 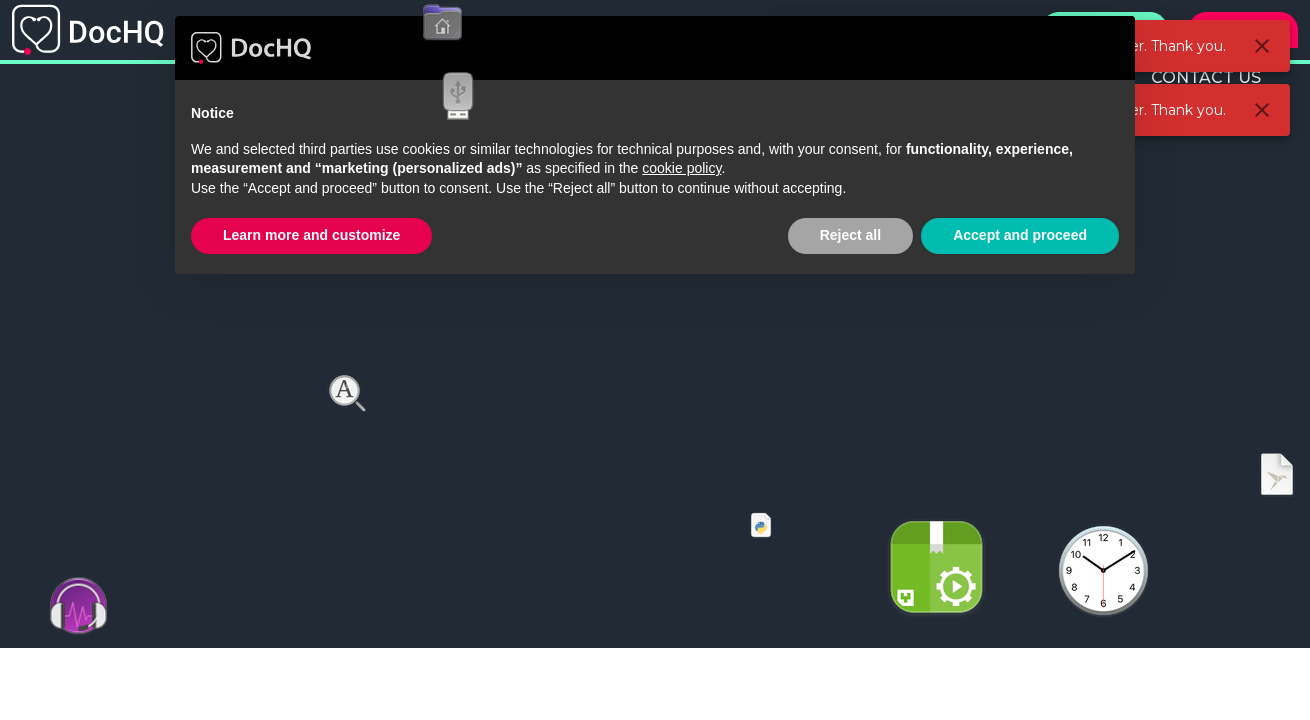 What do you see at coordinates (1277, 475) in the screenshot?
I see `snap package file type indicator` at bounding box center [1277, 475].